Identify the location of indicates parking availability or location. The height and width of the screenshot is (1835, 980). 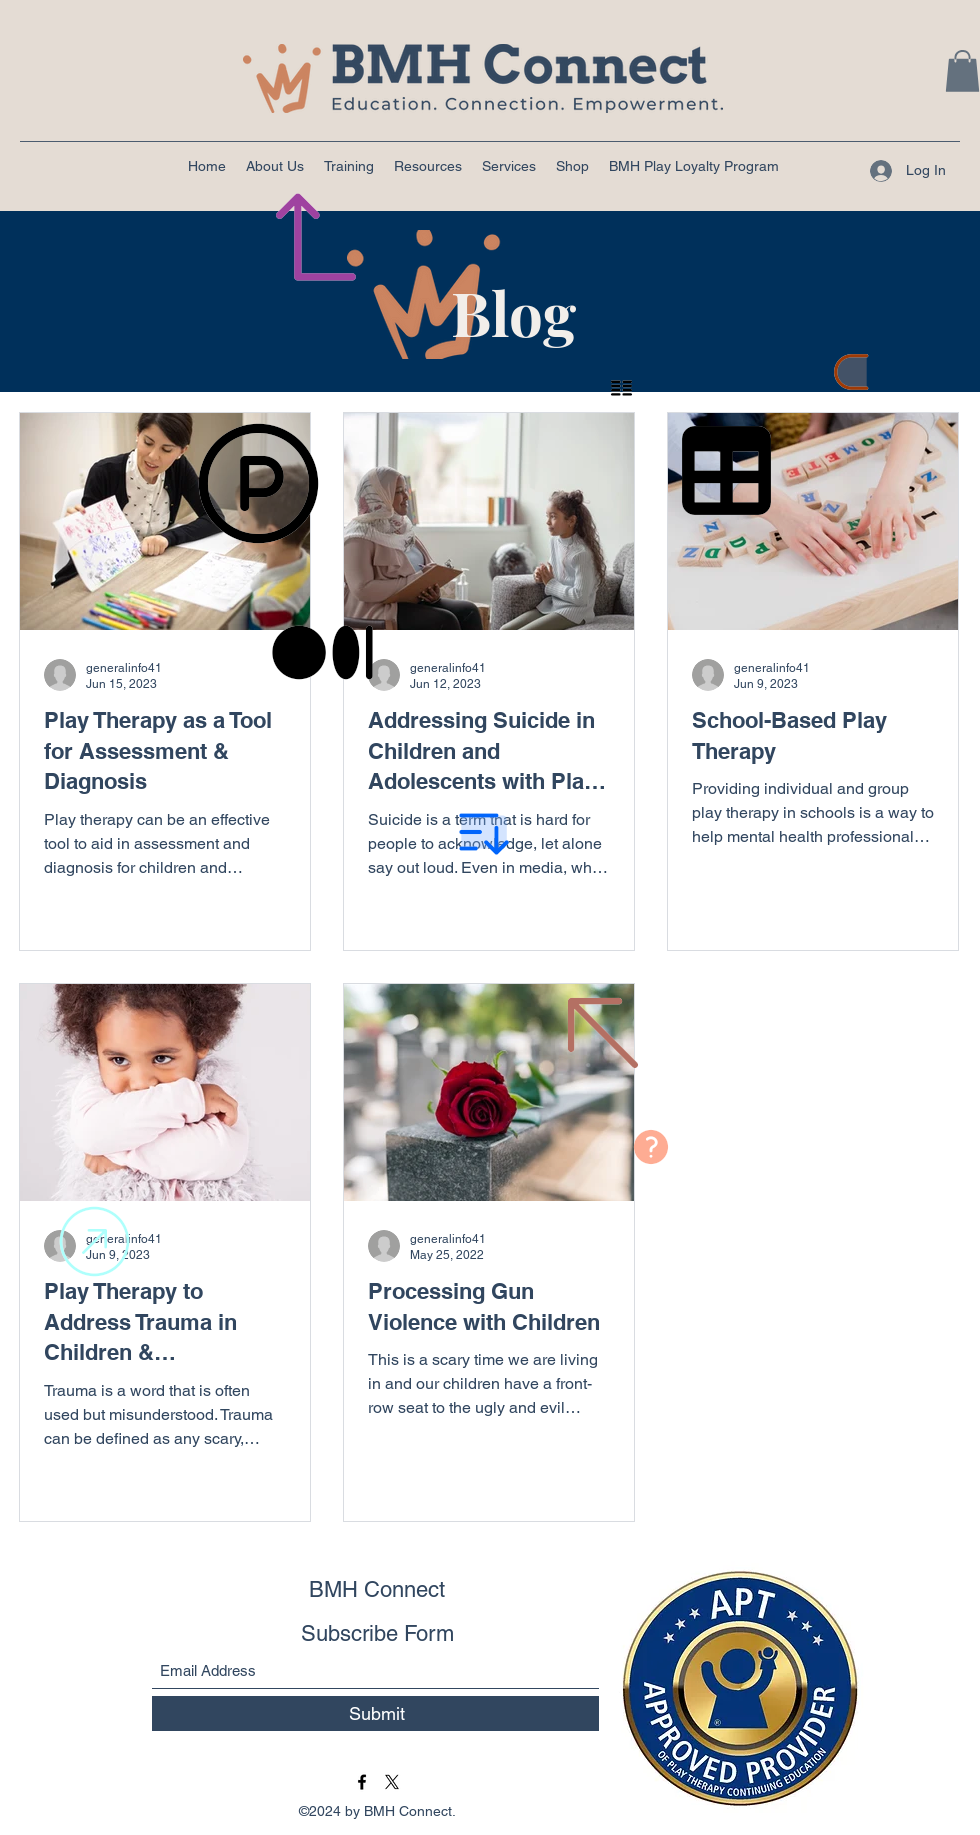
(258, 483).